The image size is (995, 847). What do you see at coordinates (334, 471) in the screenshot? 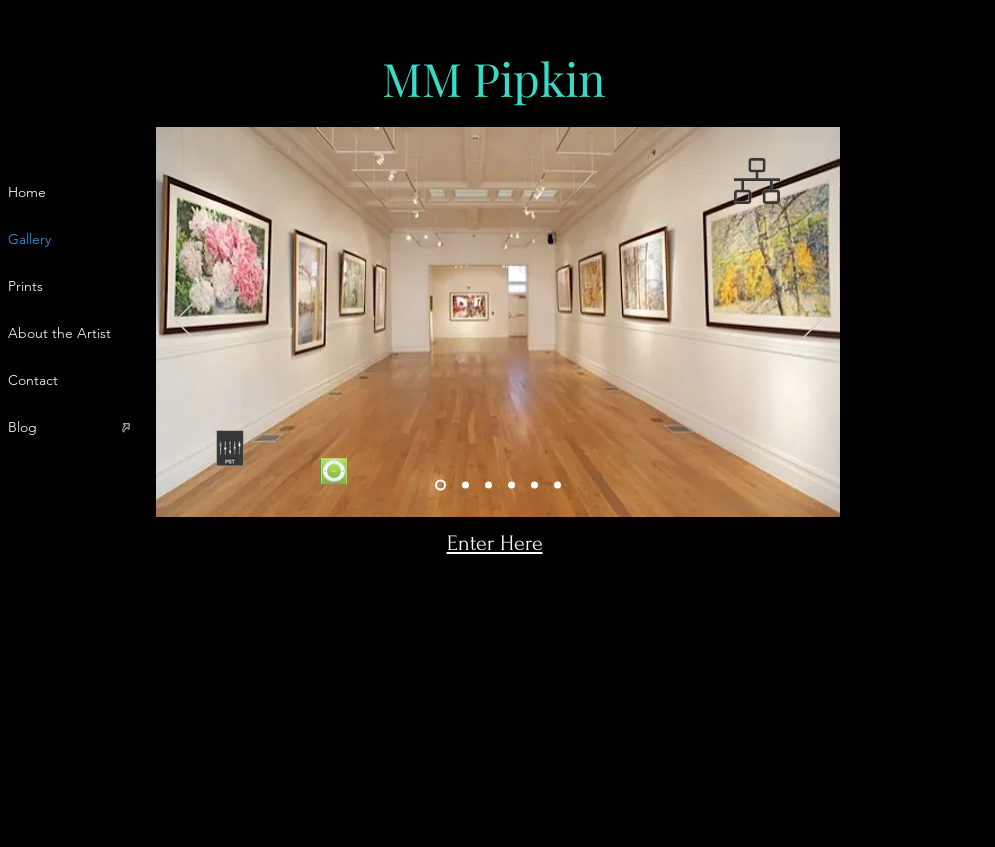
I see `iPod shuffle device connected` at bounding box center [334, 471].